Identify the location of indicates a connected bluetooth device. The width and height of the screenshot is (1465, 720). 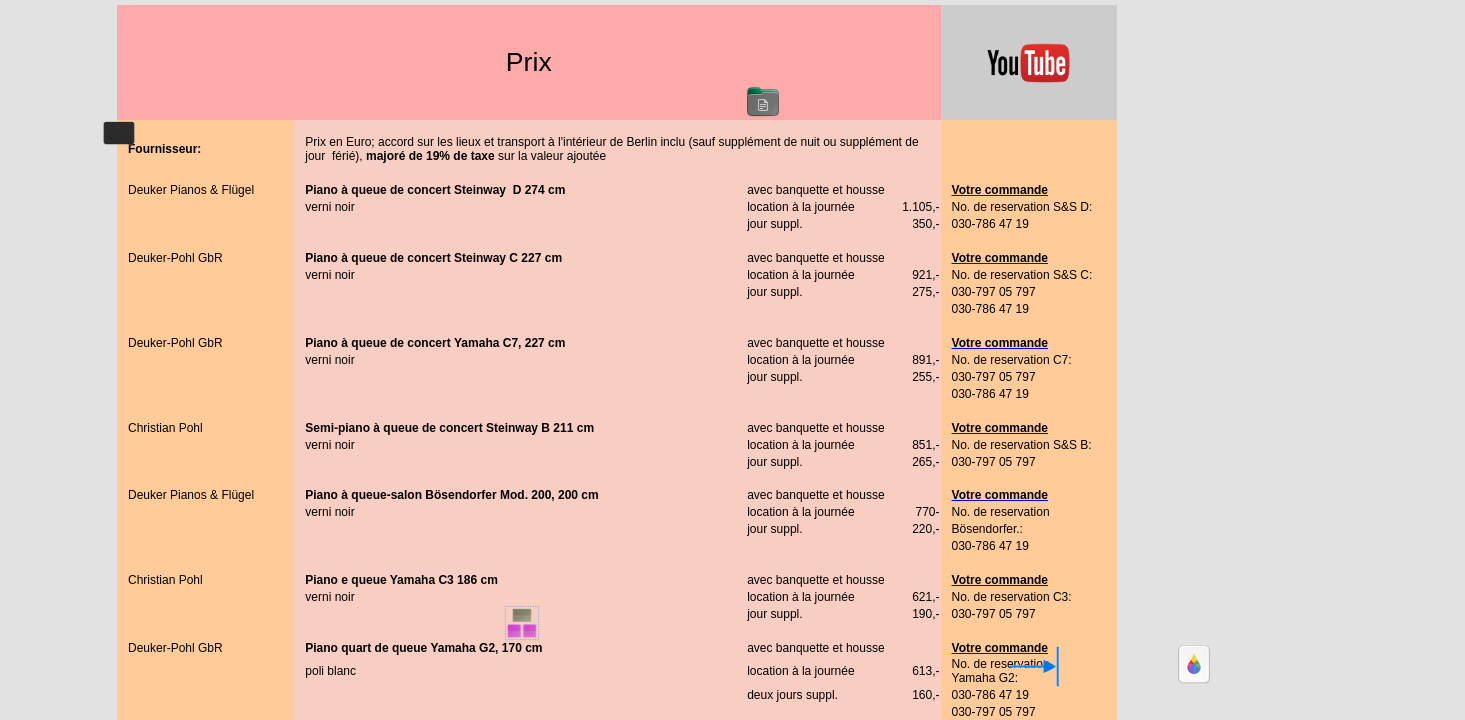
(119, 133).